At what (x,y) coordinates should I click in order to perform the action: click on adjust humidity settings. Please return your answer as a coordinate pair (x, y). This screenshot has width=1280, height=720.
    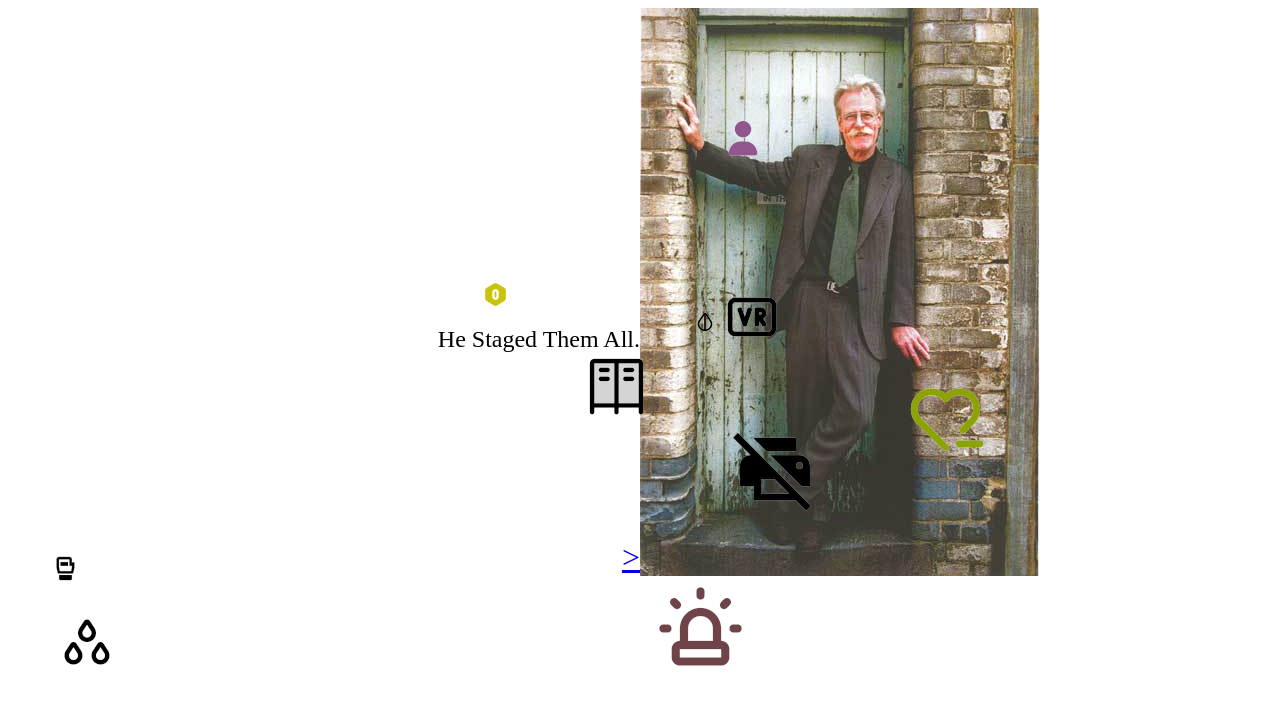
    Looking at the image, I should click on (87, 642).